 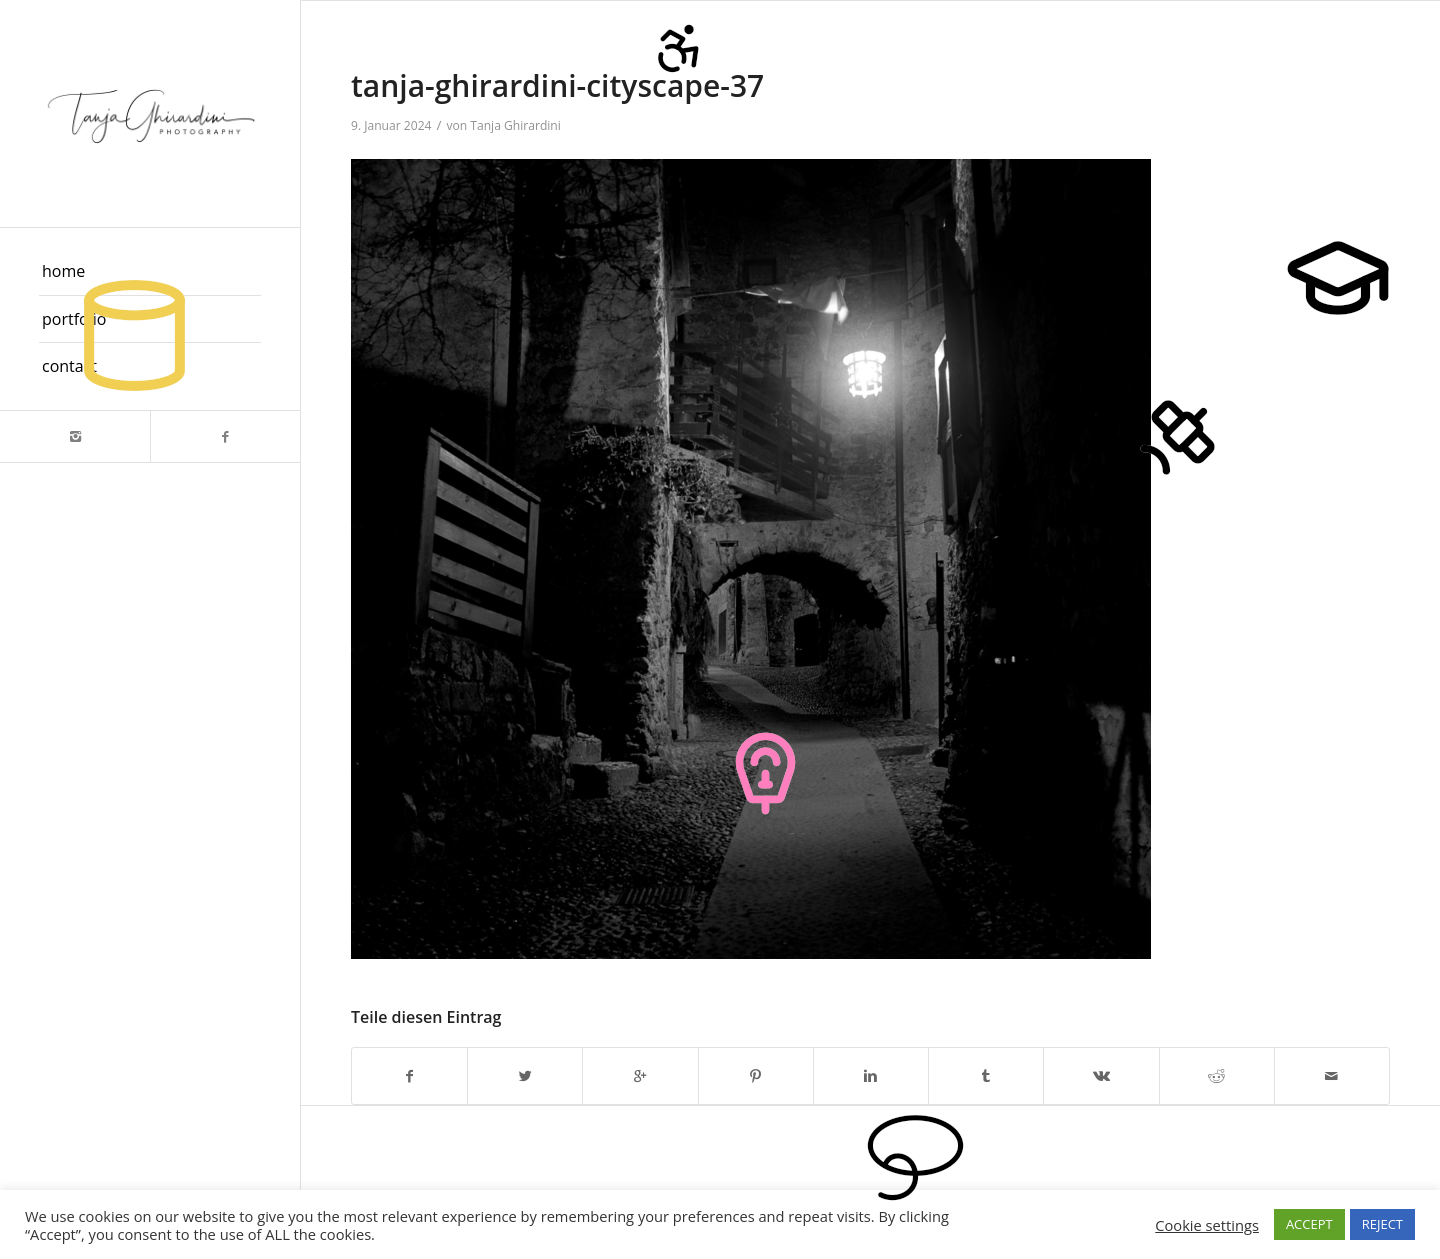 I want to click on use lasso selection tool, so click(x=915, y=1152).